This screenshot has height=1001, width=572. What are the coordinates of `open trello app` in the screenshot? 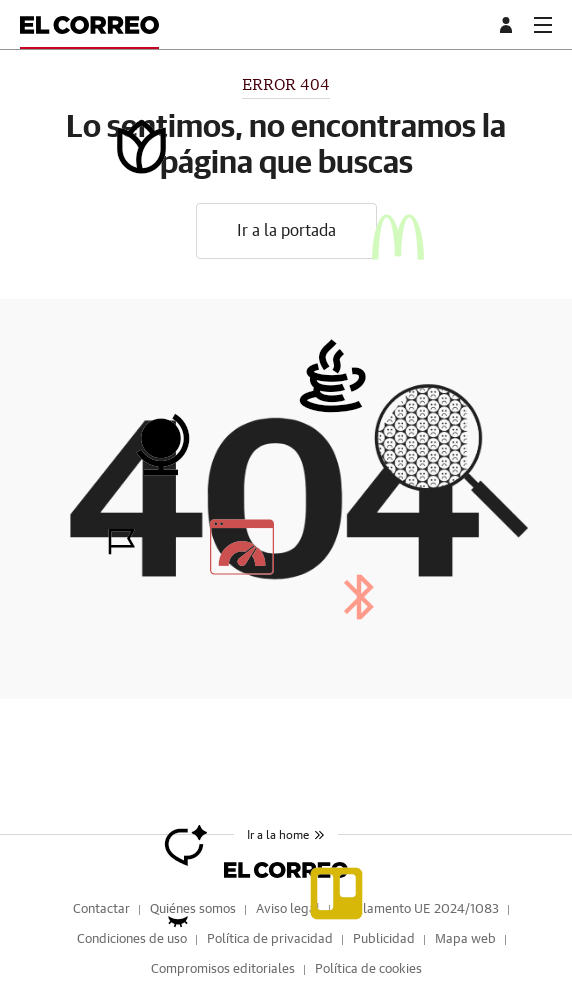 It's located at (336, 893).